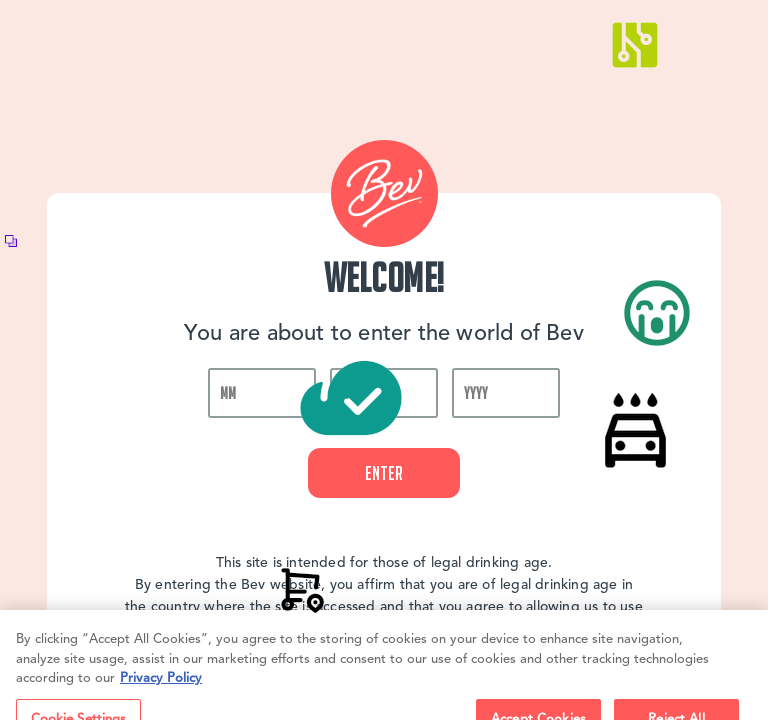 The width and height of the screenshot is (768, 720). Describe the element at coordinates (657, 313) in the screenshot. I see `react with a crying emotion` at that location.